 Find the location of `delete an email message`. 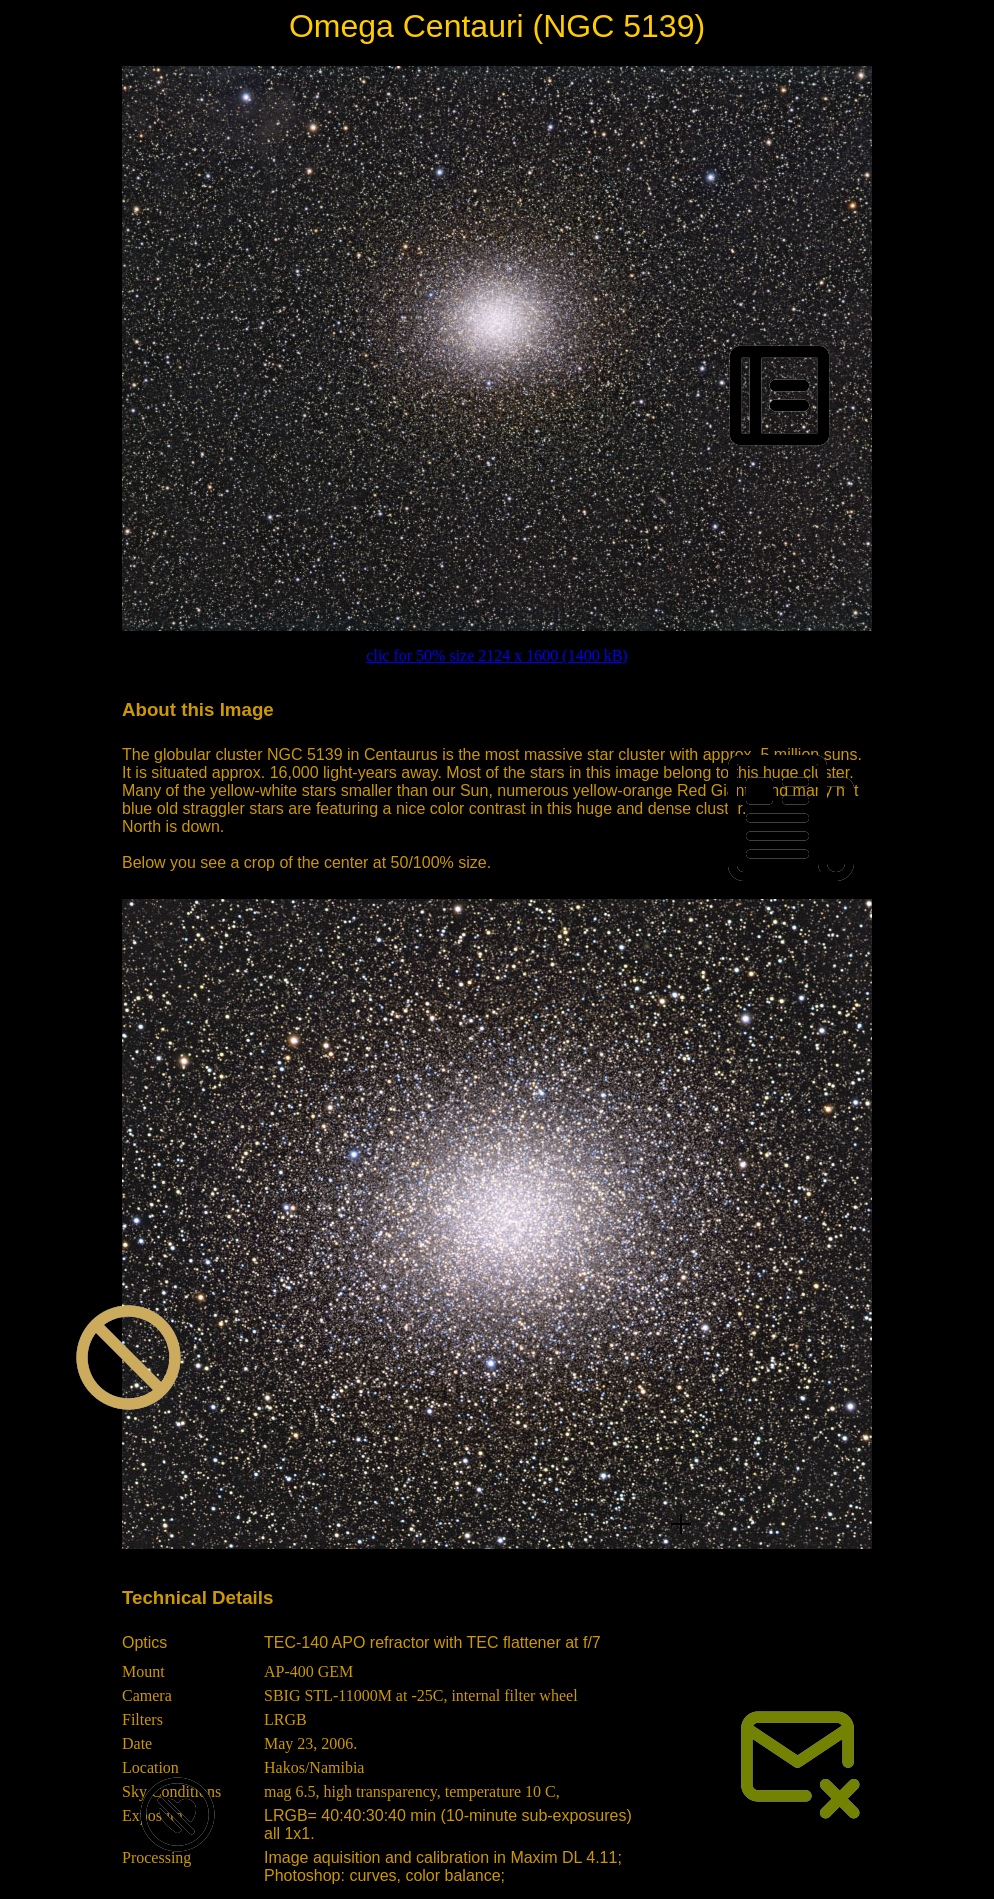

delete an email message is located at coordinates (797, 1756).